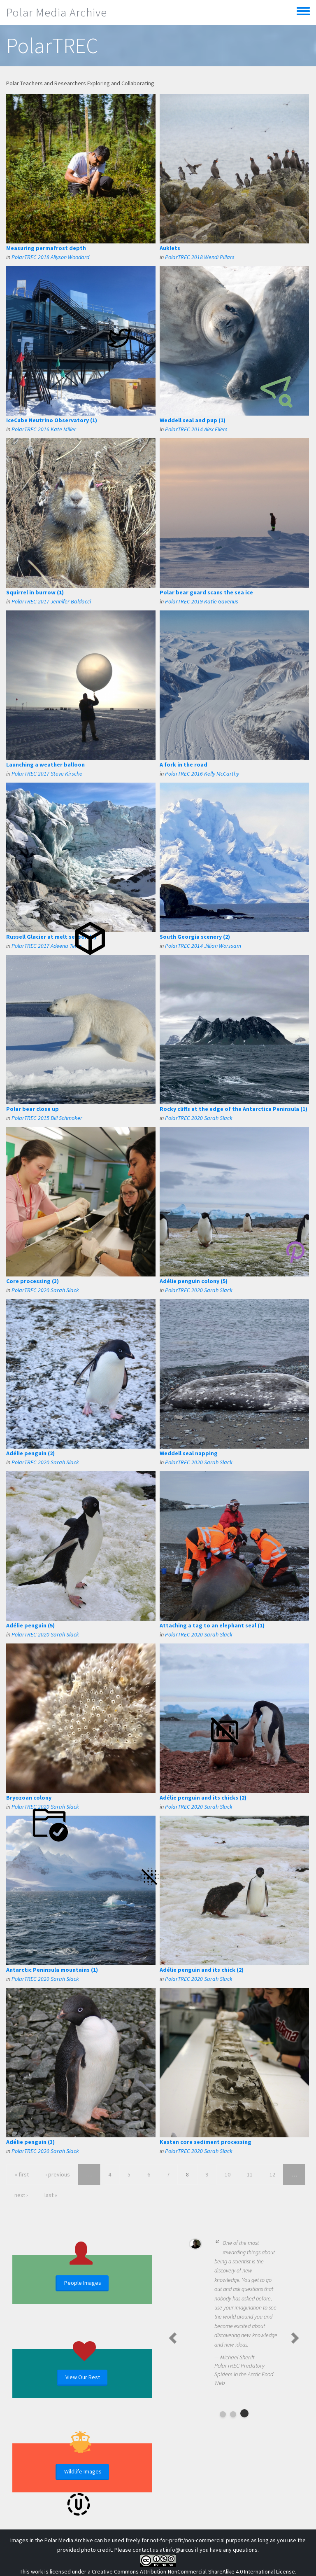 The height and width of the screenshot is (2576, 316). What do you see at coordinates (225, 1731) in the screenshot?
I see `disable markdown formatting` at bounding box center [225, 1731].